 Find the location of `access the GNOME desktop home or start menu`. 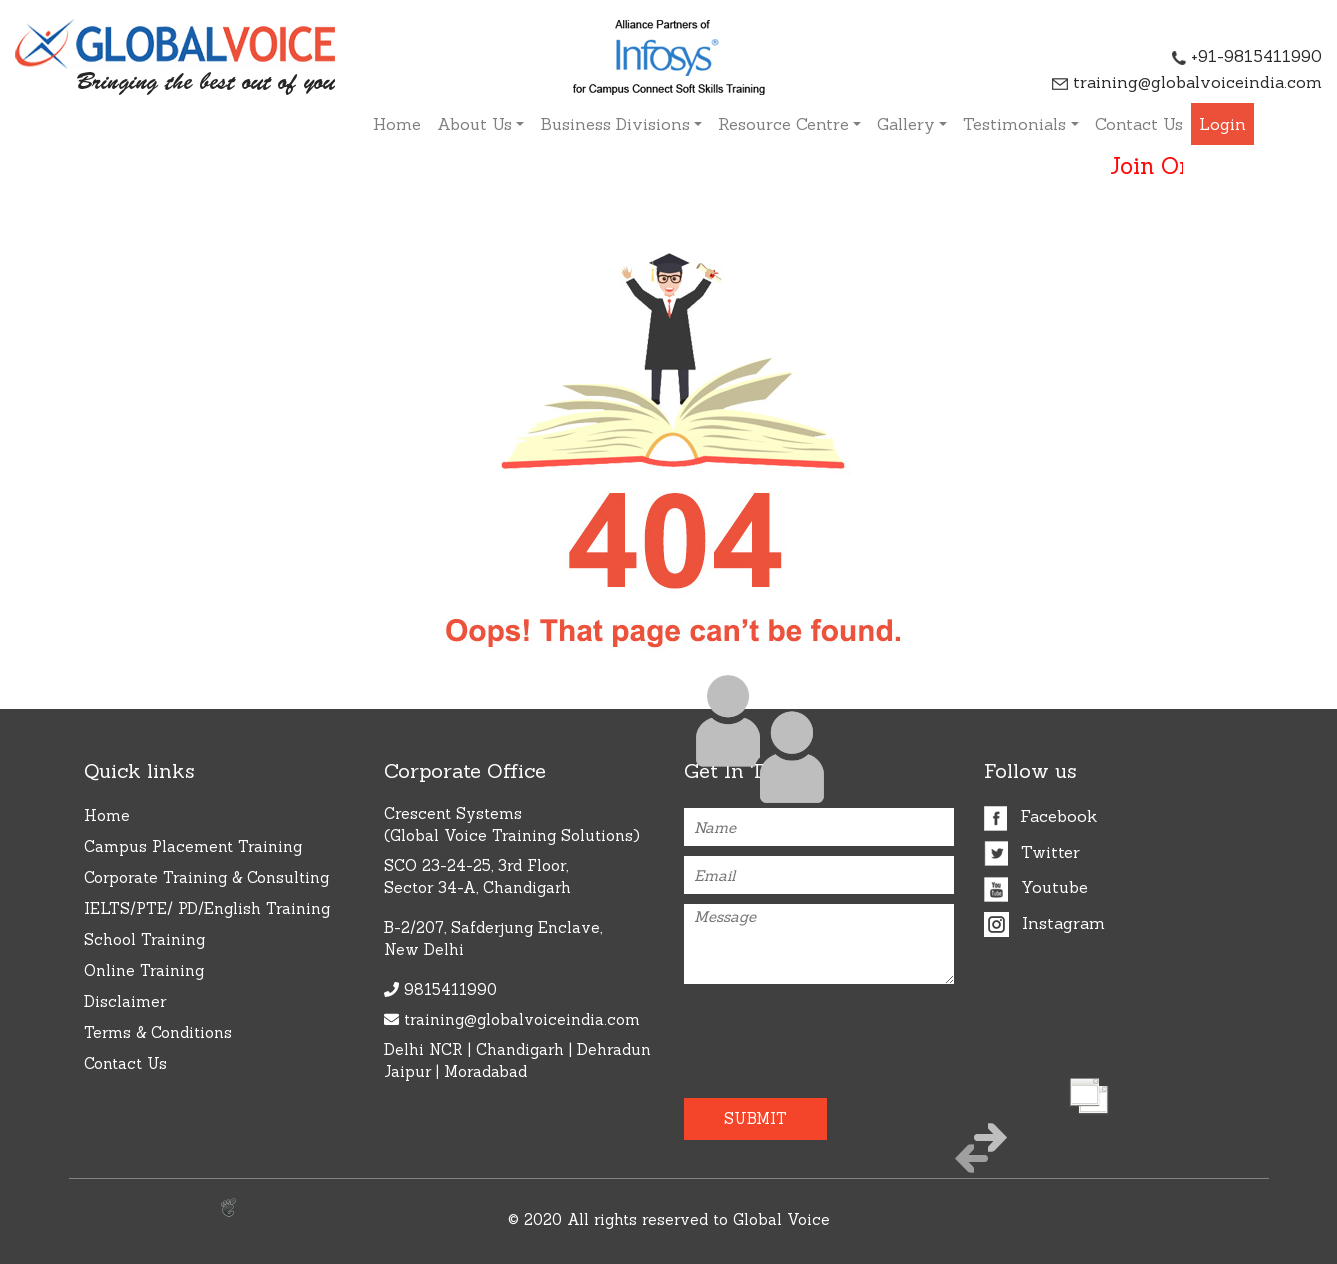

access the GNOME desktop home or start menu is located at coordinates (228, 1207).